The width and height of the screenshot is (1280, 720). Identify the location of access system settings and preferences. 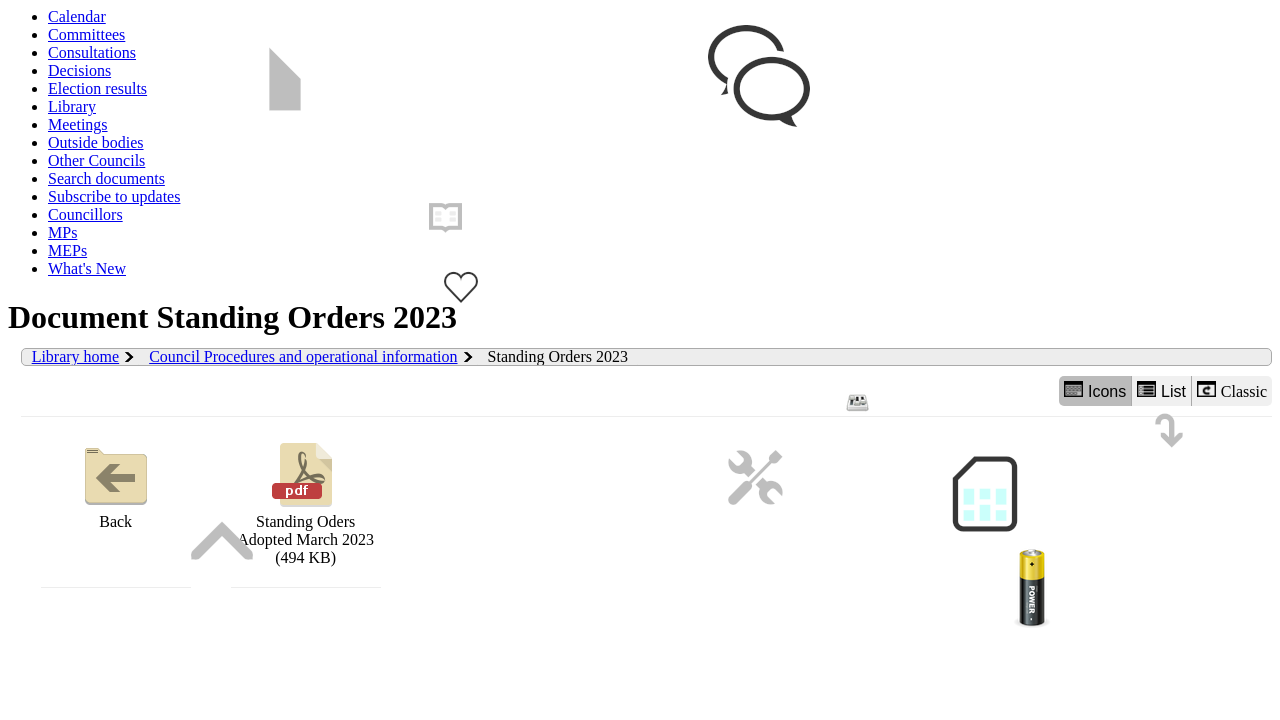
(755, 477).